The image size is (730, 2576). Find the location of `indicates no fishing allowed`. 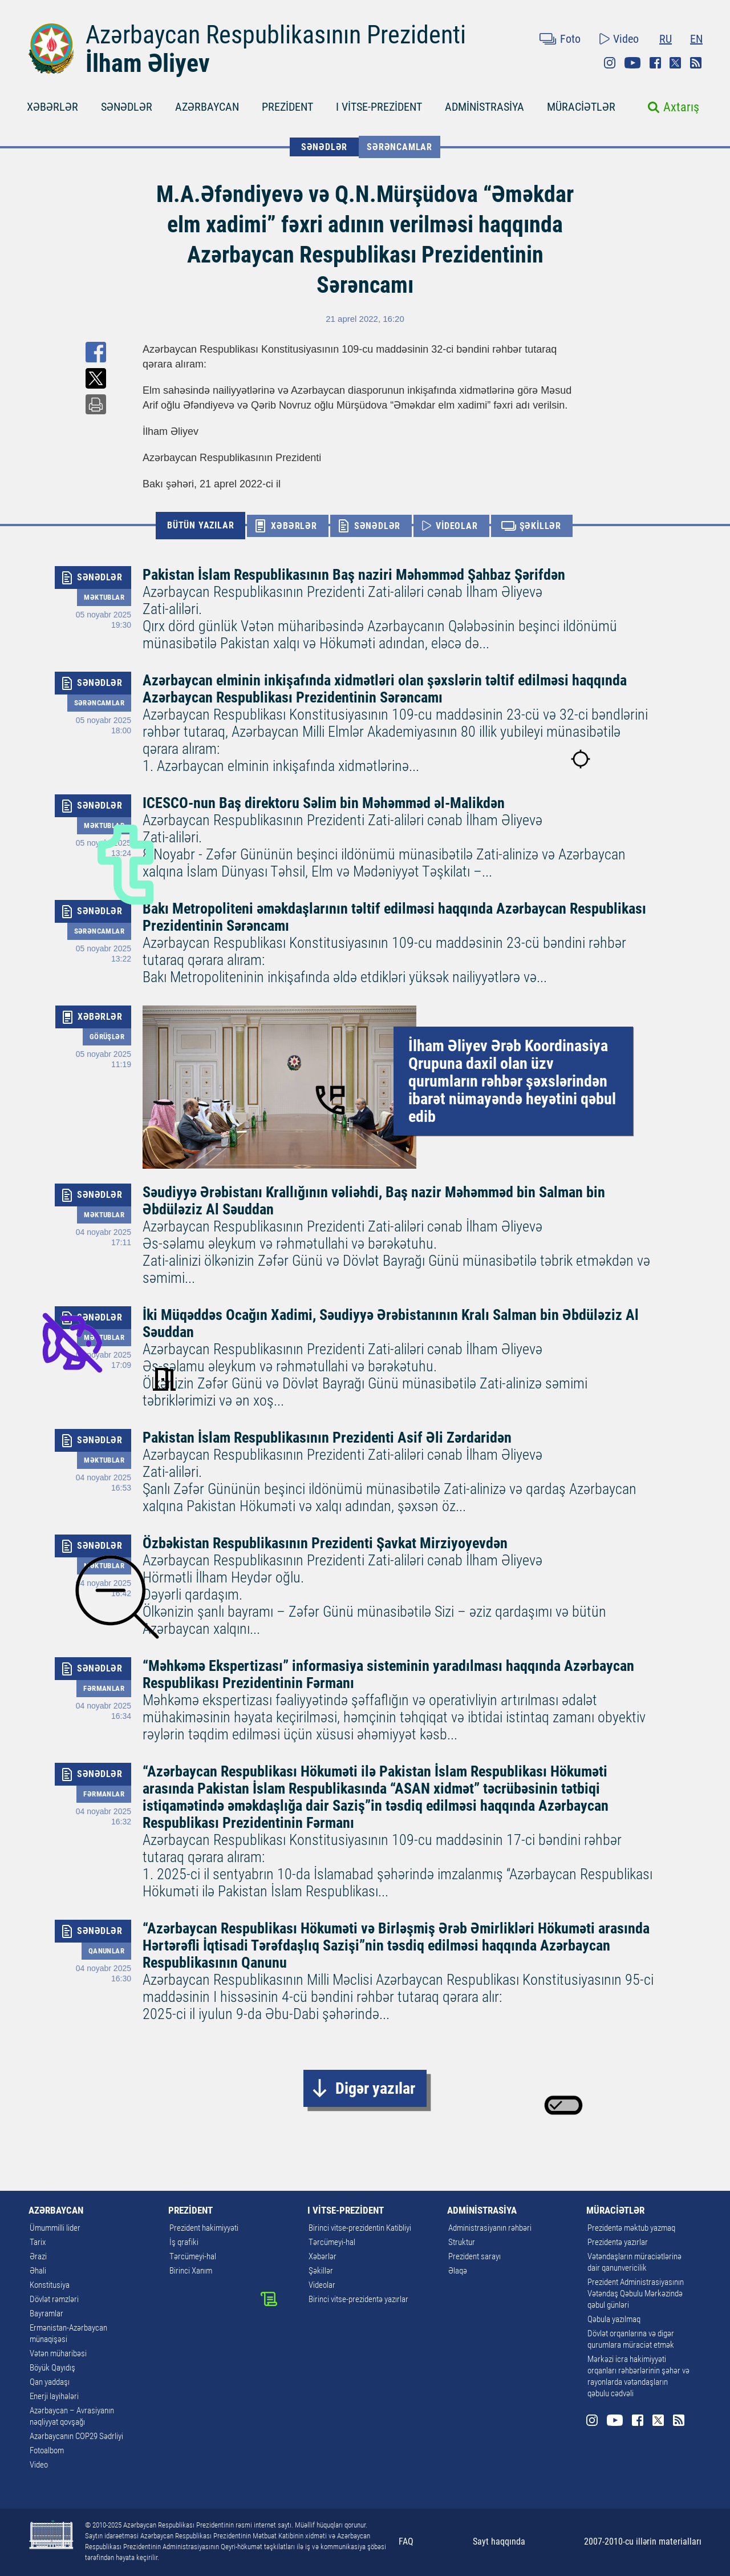

indicates no fishing allowed is located at coordinates (72, 1343).